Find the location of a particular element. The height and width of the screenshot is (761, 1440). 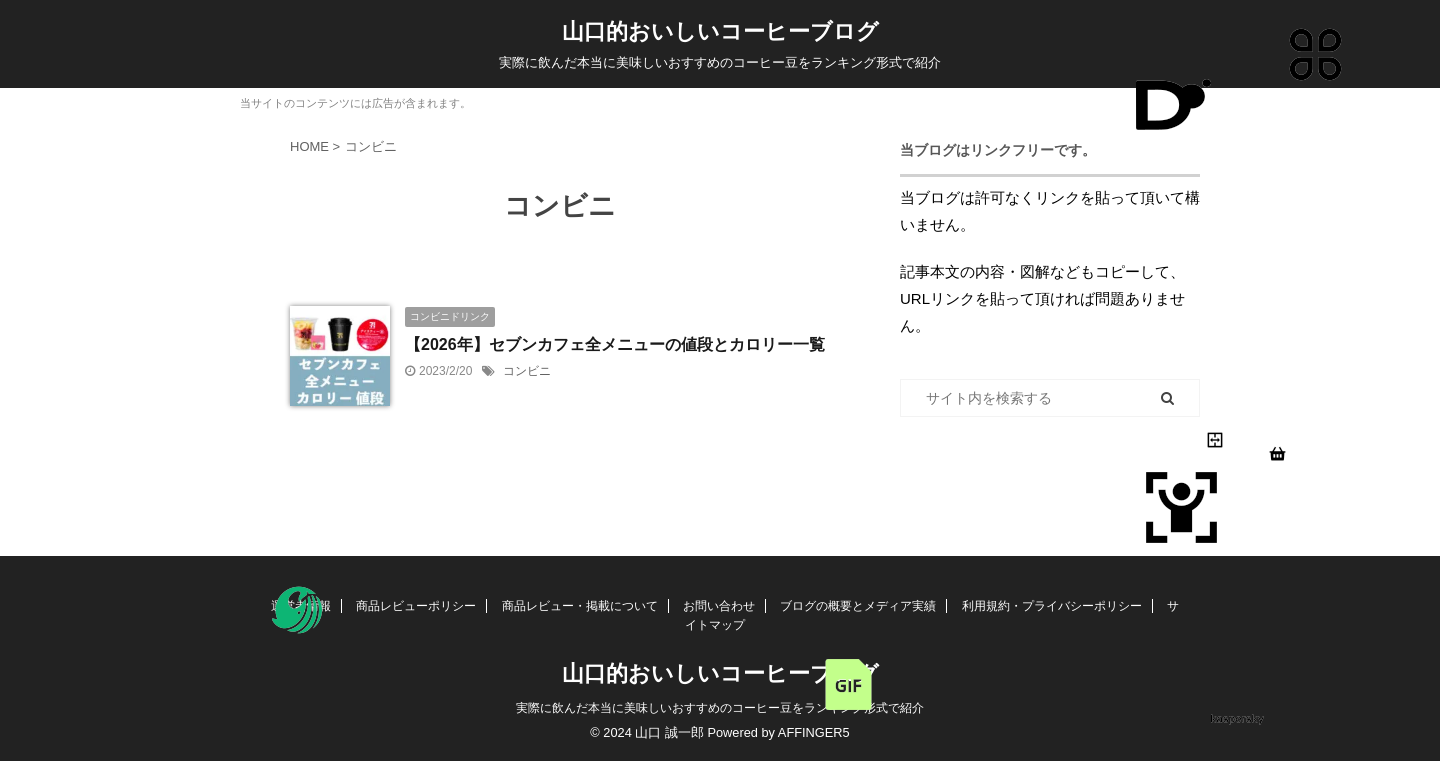

scan or verify body biometrics is located at coordinates (1181, 507).